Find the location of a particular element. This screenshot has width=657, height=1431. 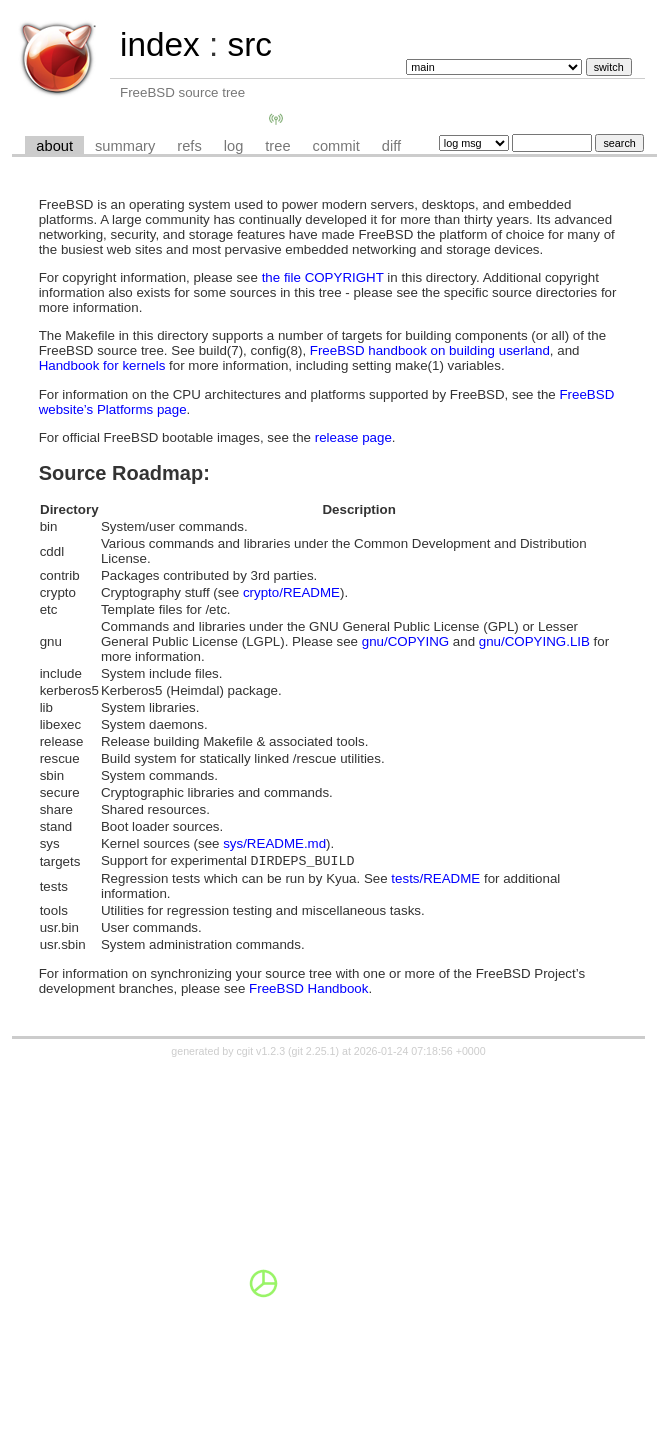

view pie chart analytics is located at coordinates (263, 1283).